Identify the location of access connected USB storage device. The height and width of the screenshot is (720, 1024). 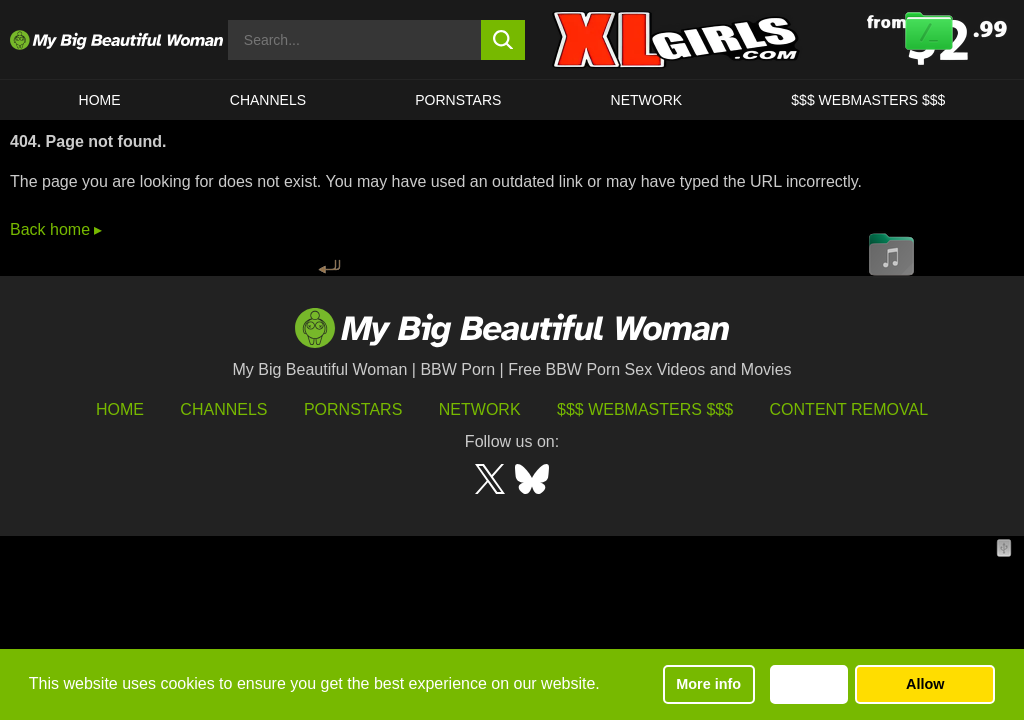
(1004, 548).